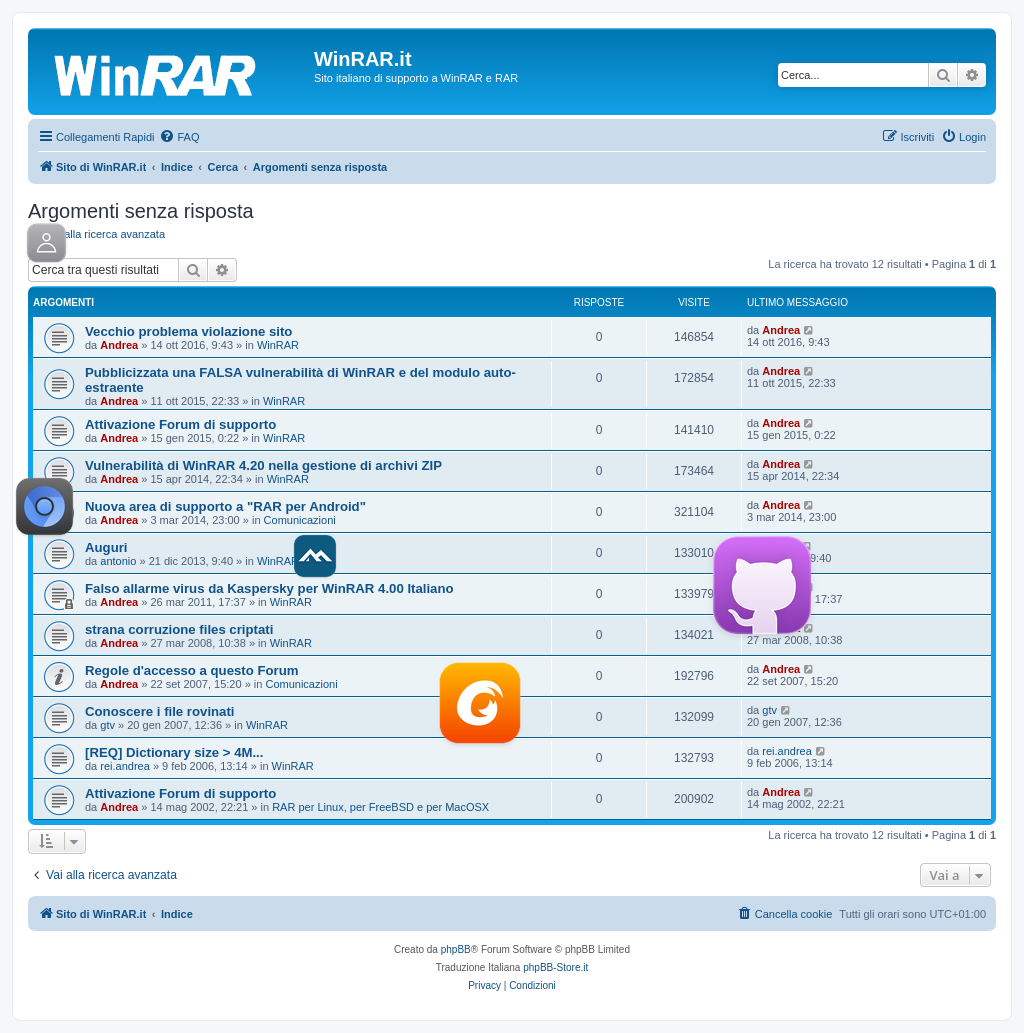 The height and width of the screenshot is (1033, 1024). Describe the element at coordinates (480, 703) in the screenshot. I see `open foxit reader app` at that location.